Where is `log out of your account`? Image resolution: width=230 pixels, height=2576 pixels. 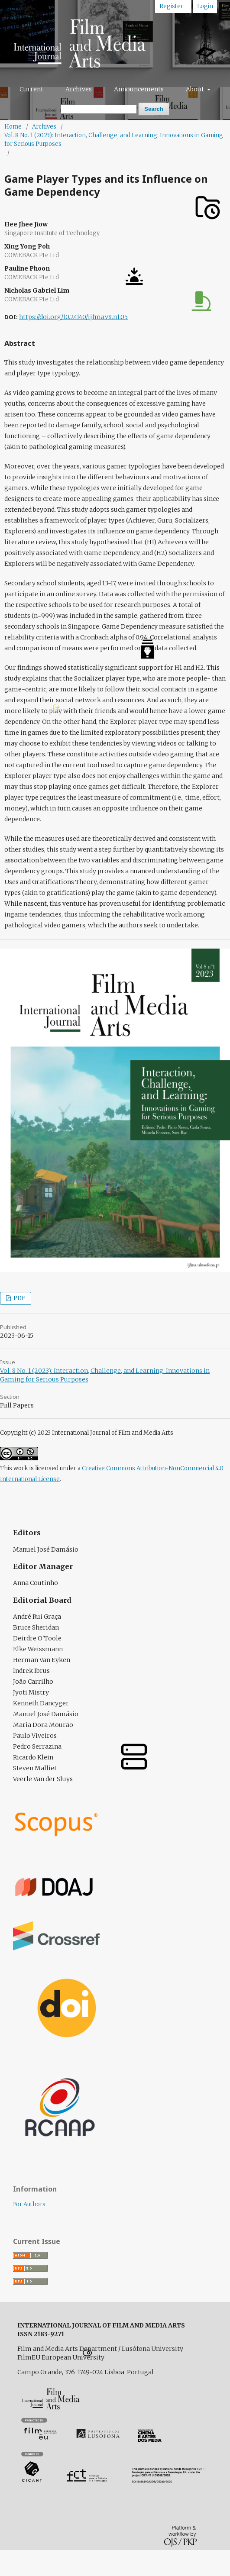 log out of your account is located at coordinates (56, 707).